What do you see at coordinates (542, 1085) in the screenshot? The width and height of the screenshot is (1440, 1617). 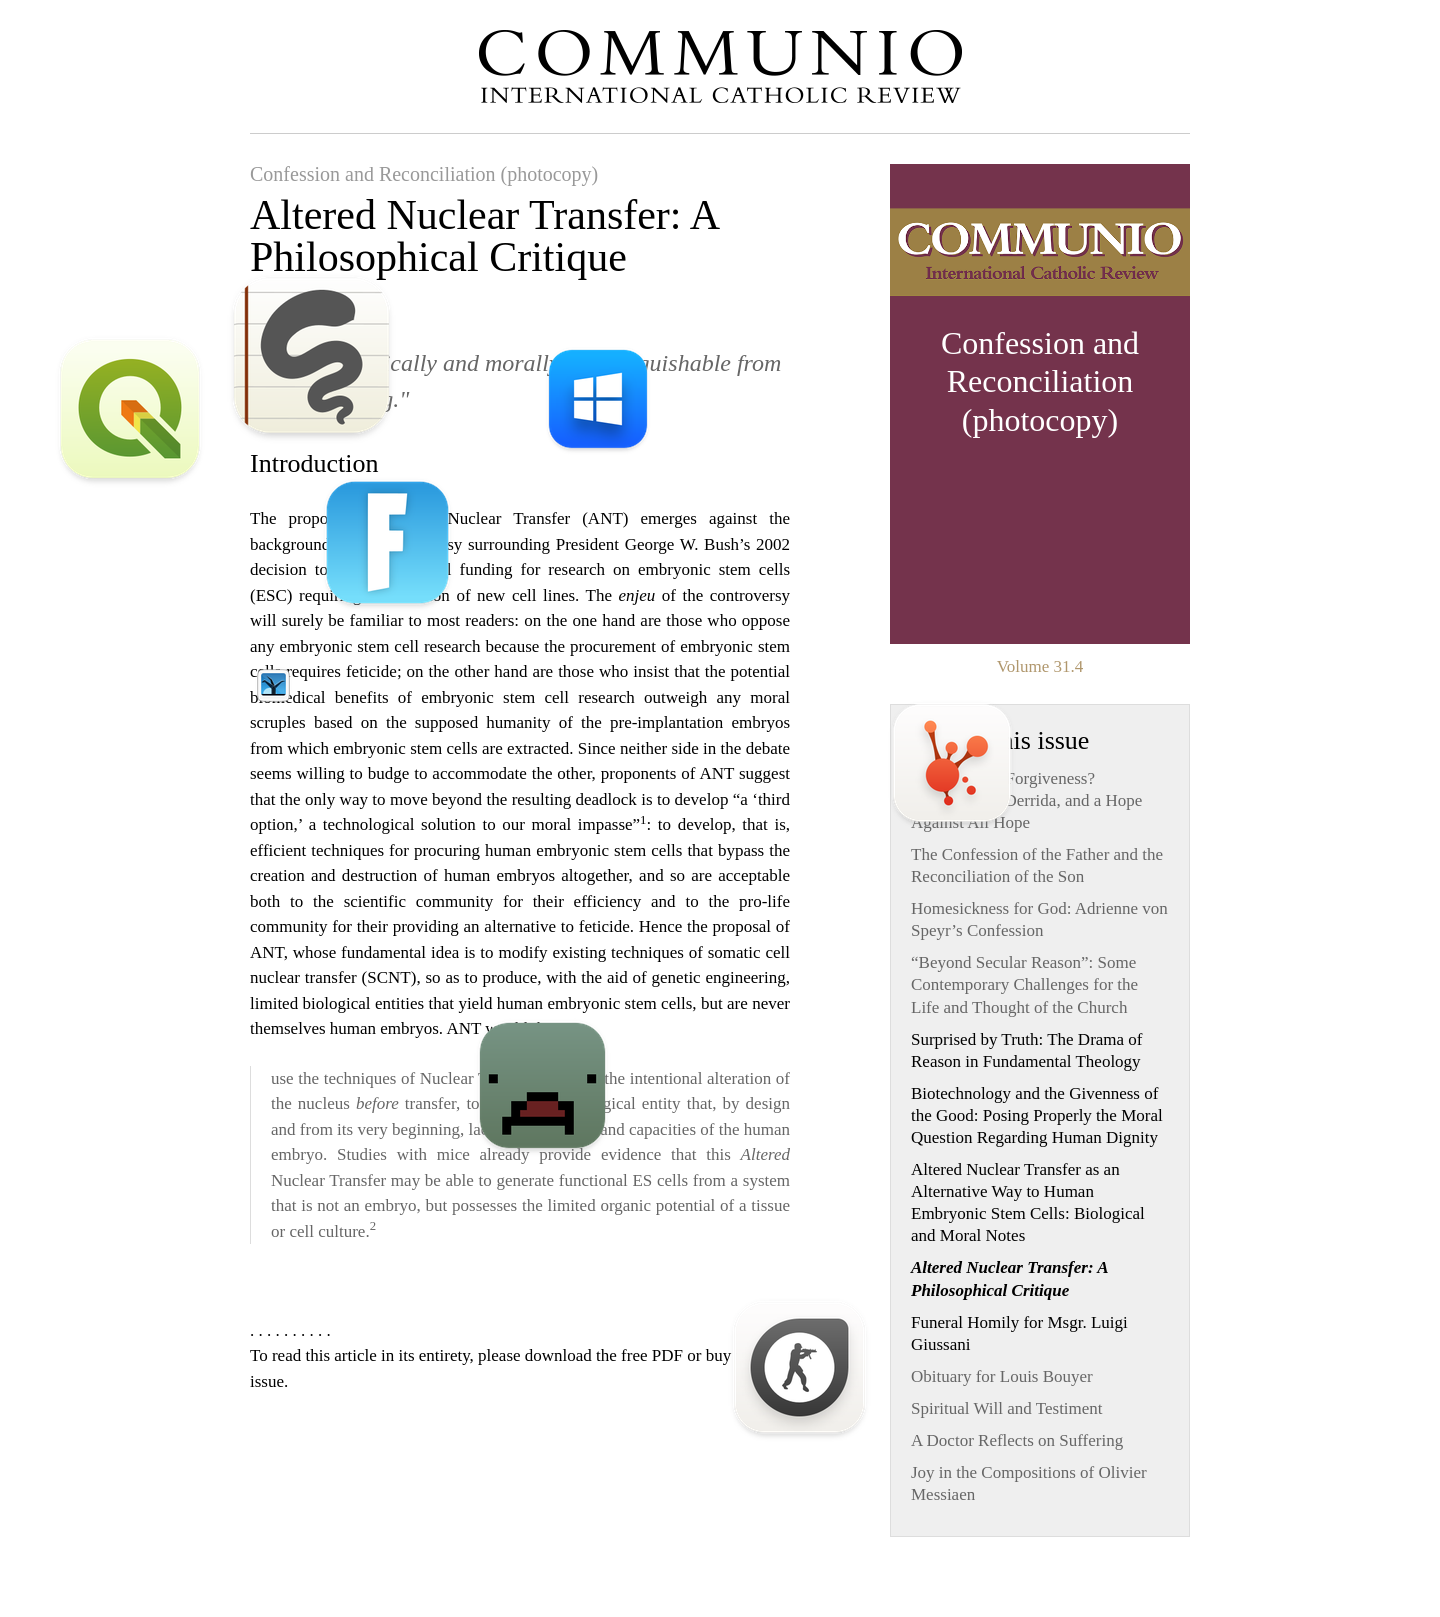 I see `launch unturned game` at bounding box center [542, 1085].